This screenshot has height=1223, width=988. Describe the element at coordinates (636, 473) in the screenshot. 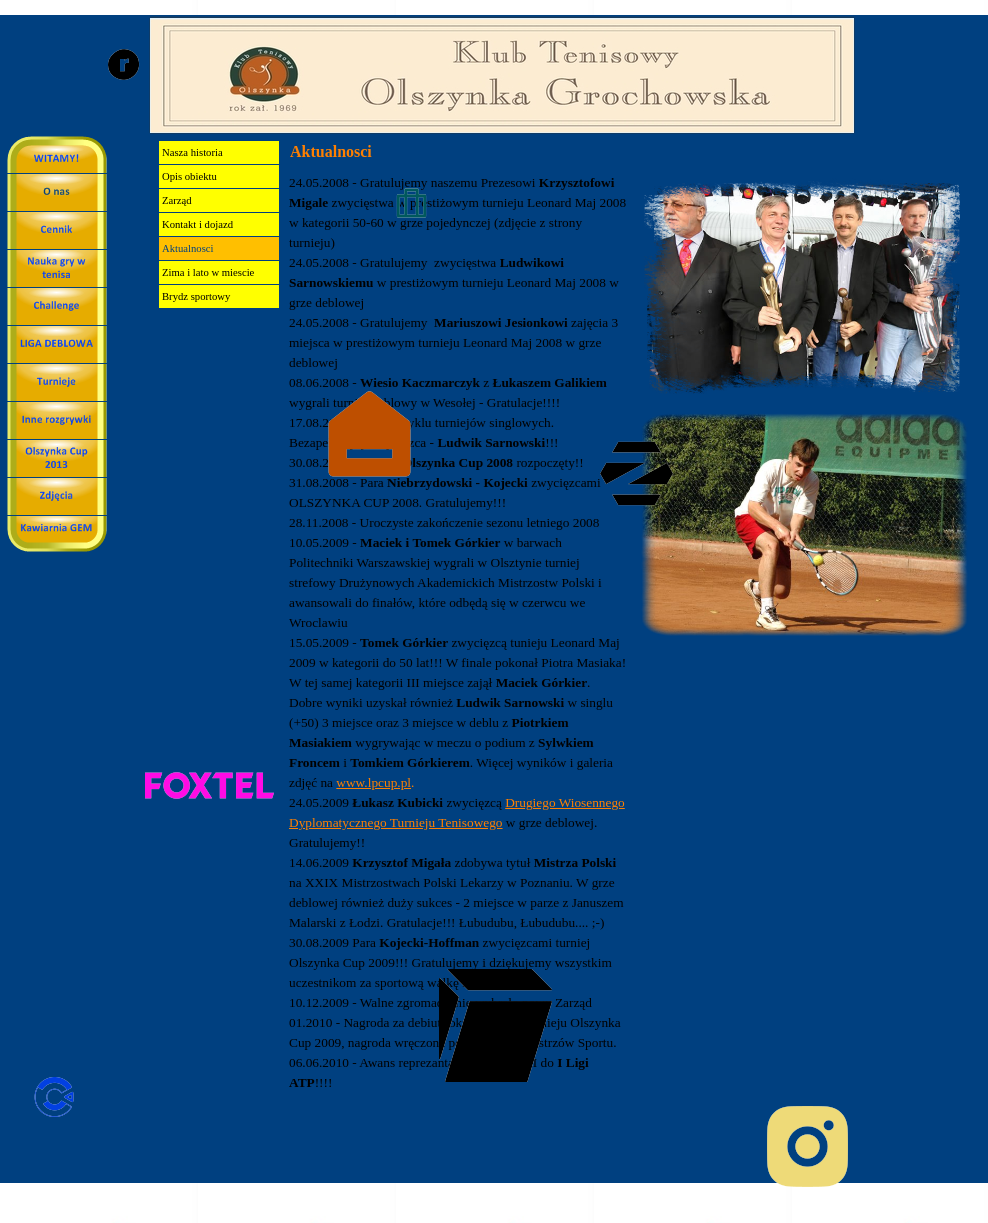

I see `zorin os logo` at that location.